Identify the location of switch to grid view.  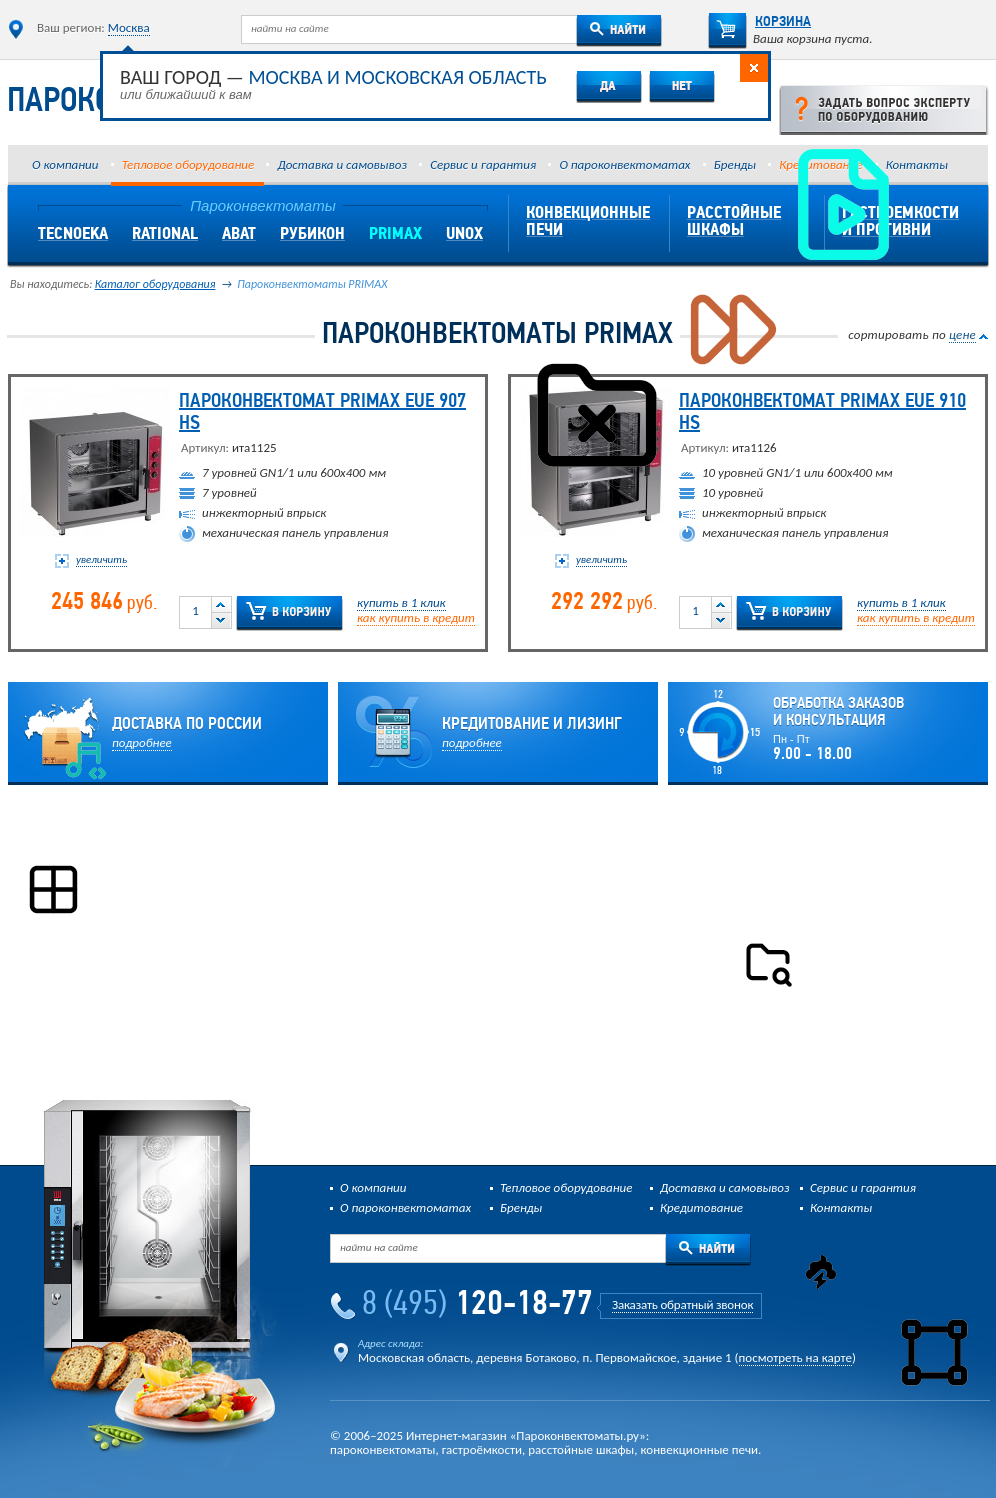
(53, 889).